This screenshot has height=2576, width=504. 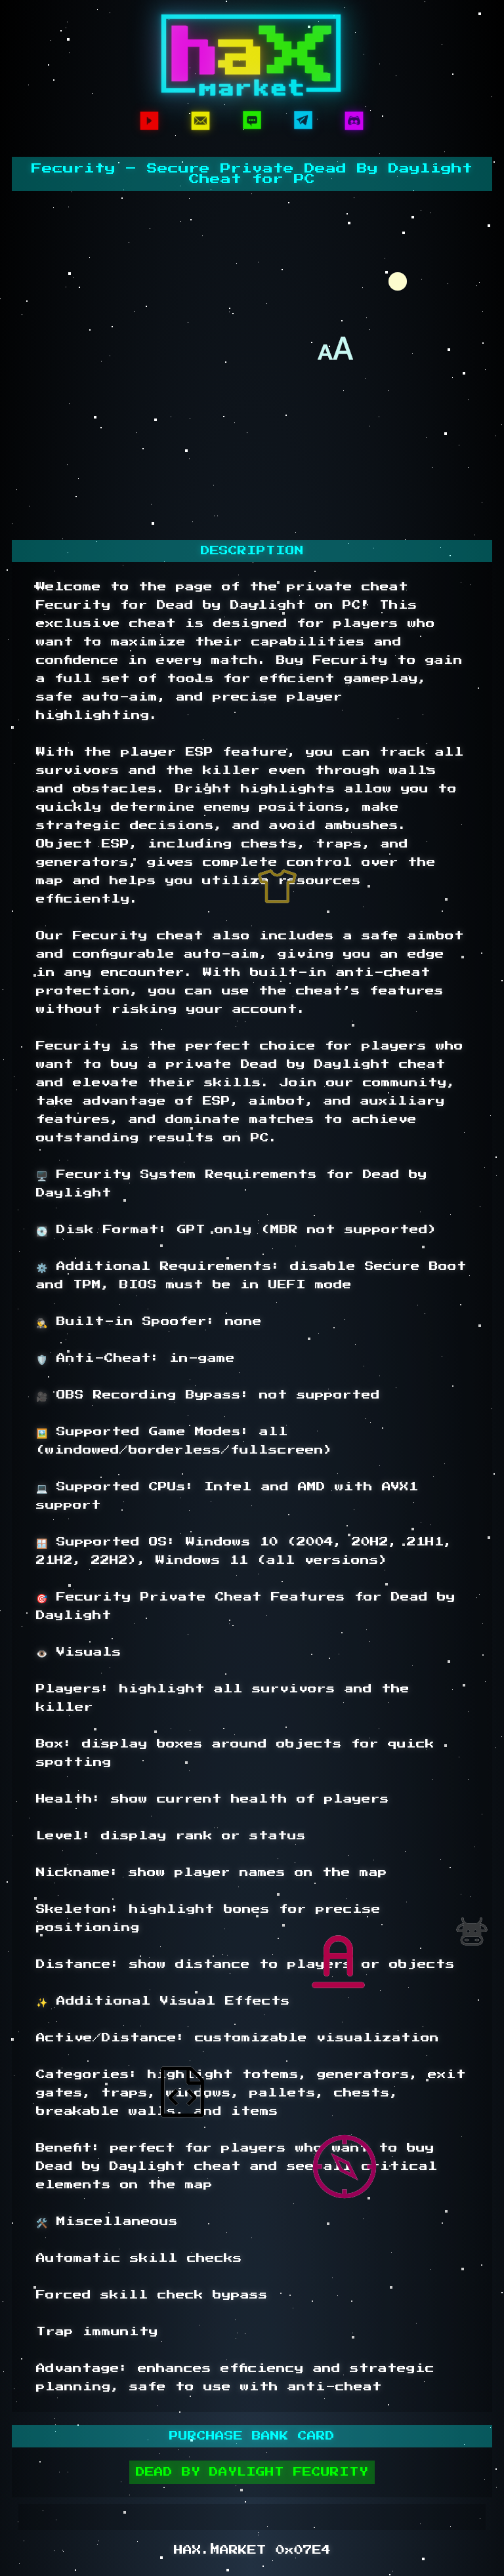 I want to click on select team or player jersey, so click(x=277, y=886).